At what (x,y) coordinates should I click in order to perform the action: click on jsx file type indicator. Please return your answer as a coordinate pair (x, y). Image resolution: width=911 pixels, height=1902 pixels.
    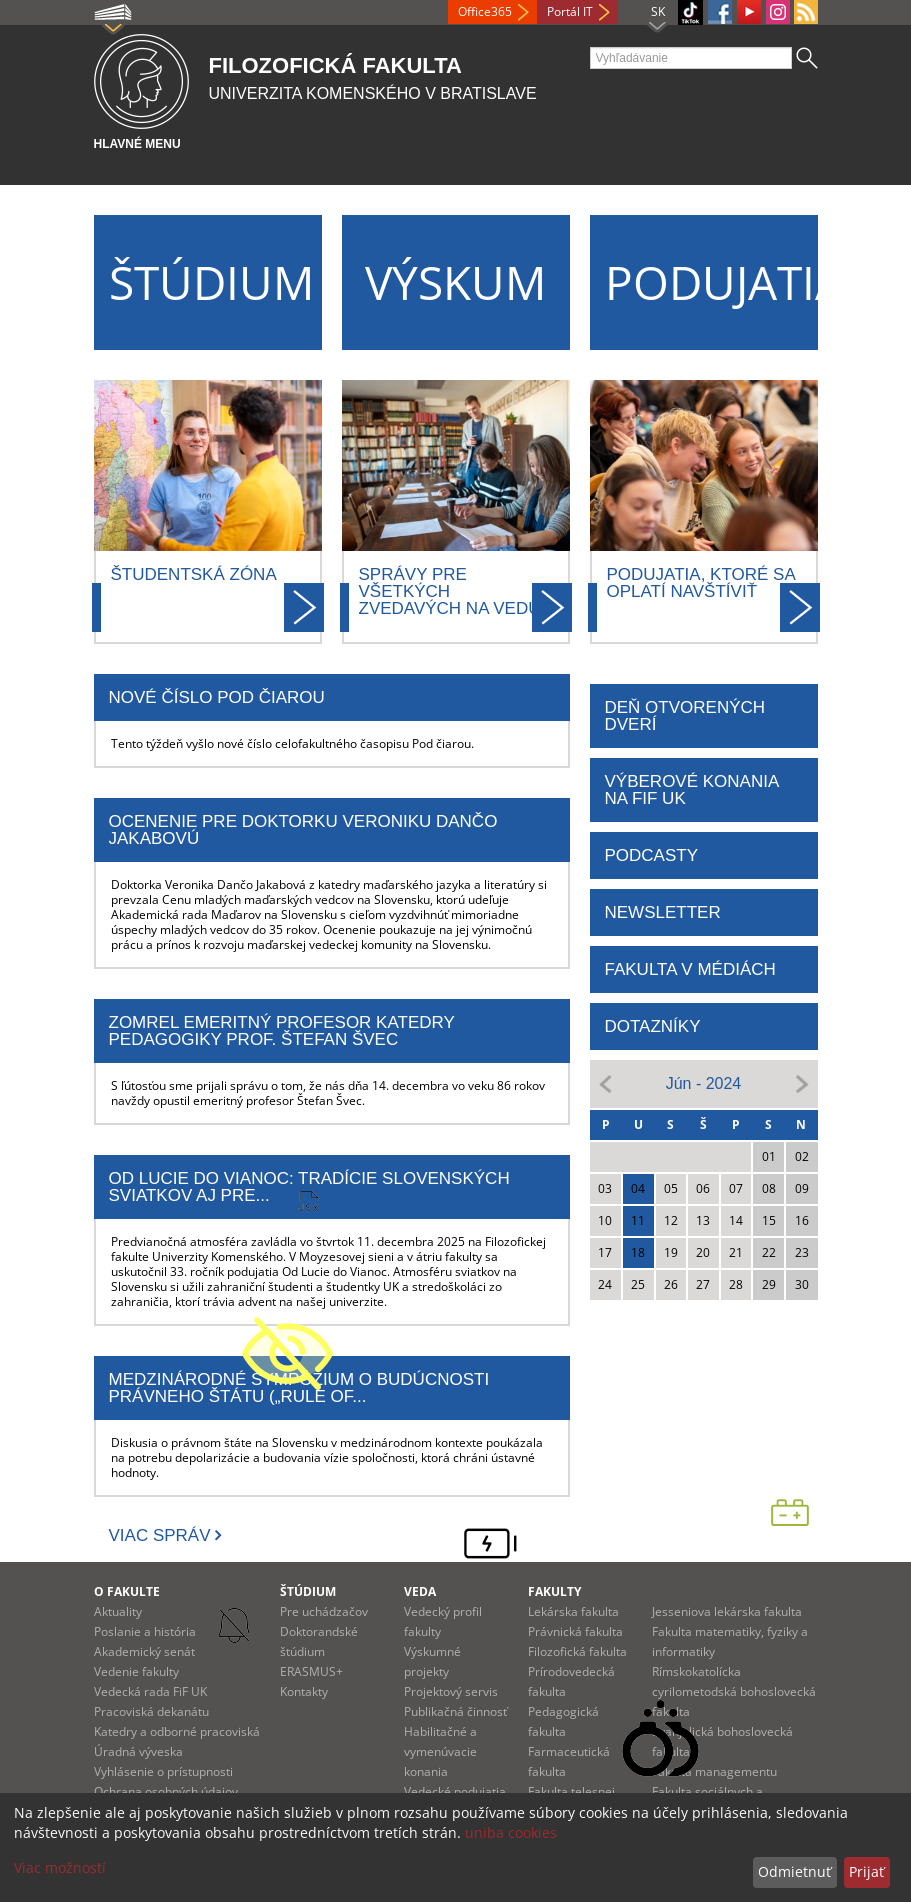
    Looking at the image, I should click on (309, 1202).